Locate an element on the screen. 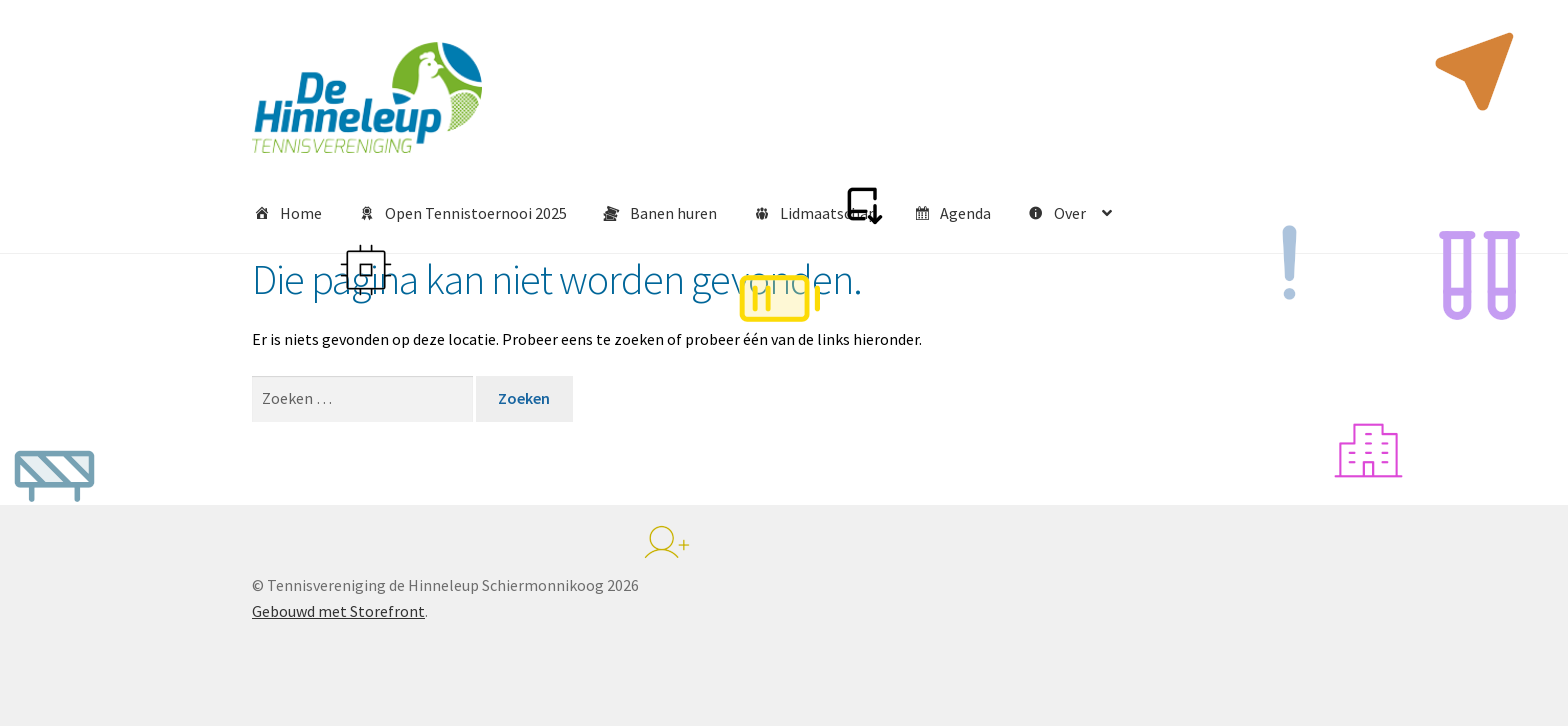  add a new contact or friend is located at coordinates (665, 543).